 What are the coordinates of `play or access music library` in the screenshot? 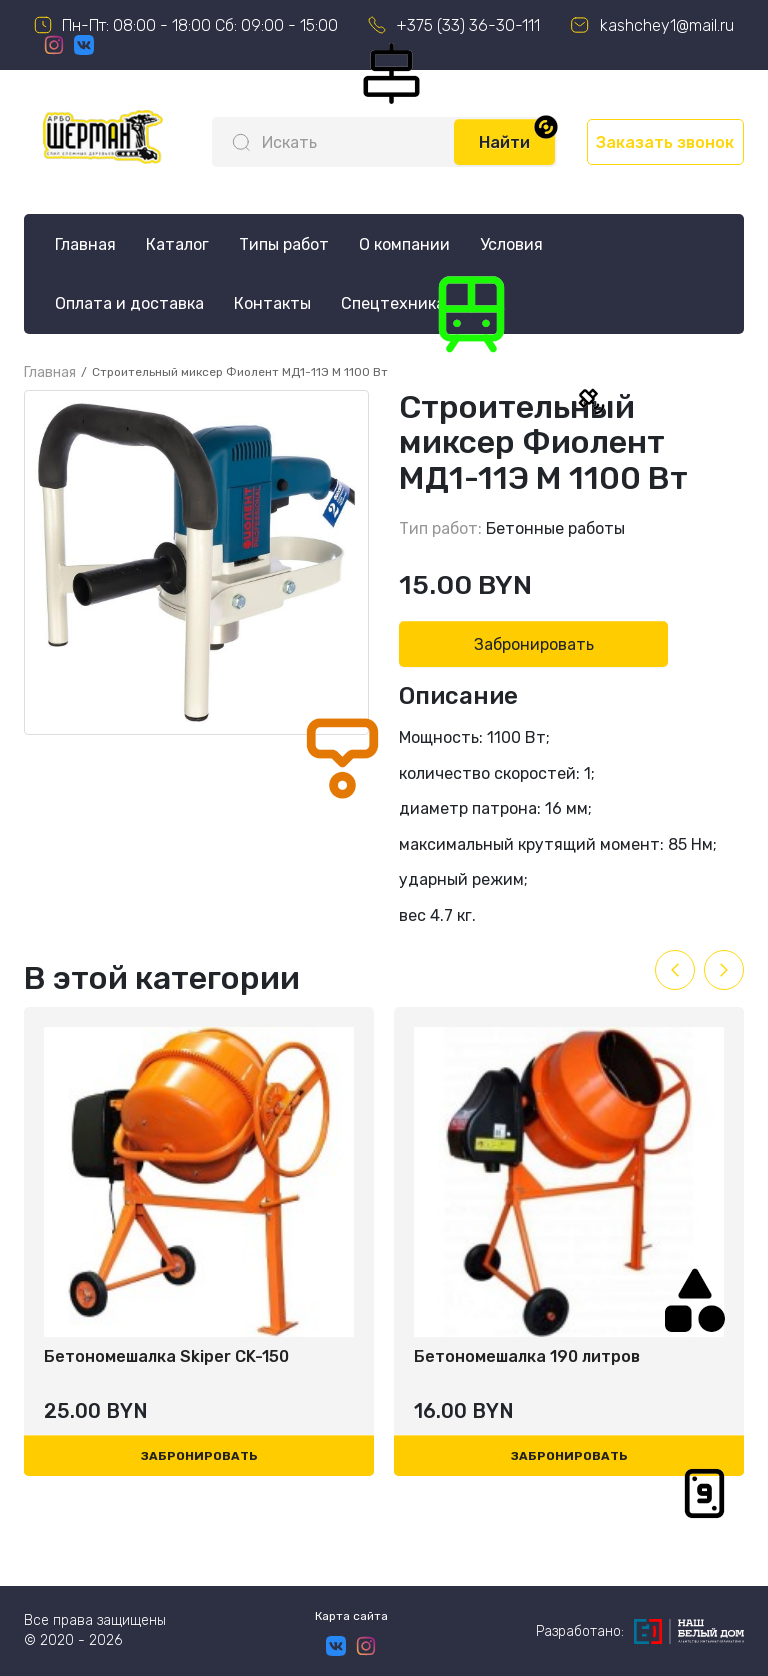 It's located at (546, 127).